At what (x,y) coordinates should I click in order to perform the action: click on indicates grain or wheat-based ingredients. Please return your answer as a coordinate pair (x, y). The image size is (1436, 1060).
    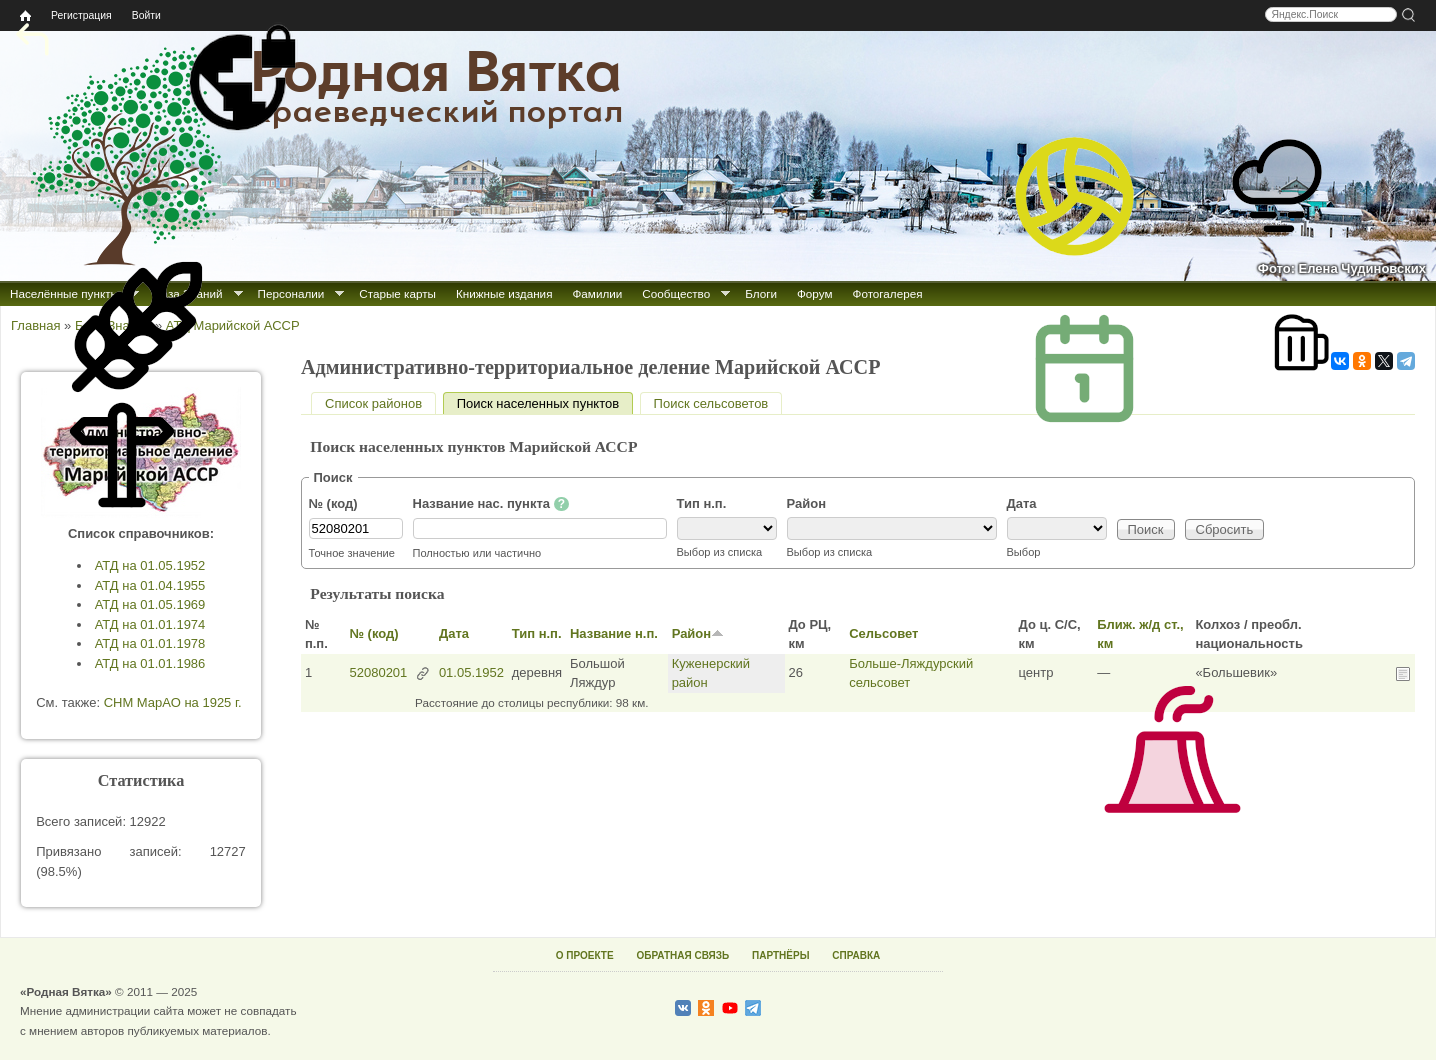
    Looking at the image, I should click on (137, 327).